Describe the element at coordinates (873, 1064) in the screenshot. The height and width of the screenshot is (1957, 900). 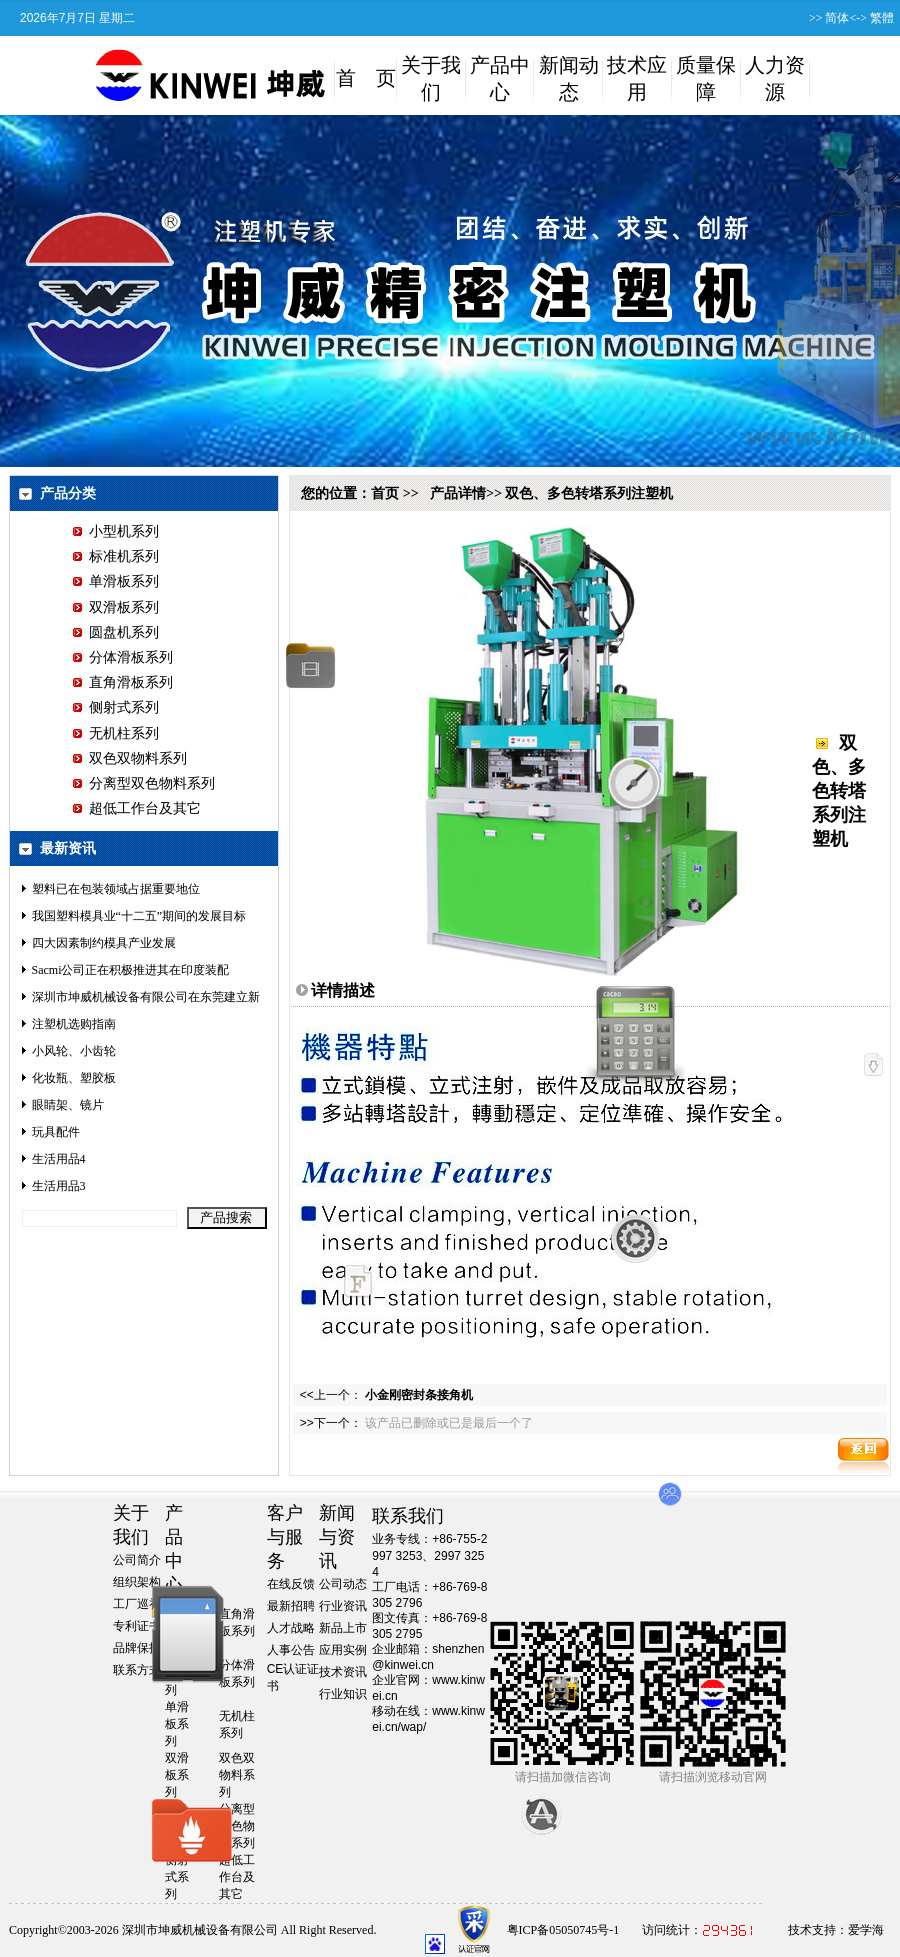
I see `install a file or software package` at that location.